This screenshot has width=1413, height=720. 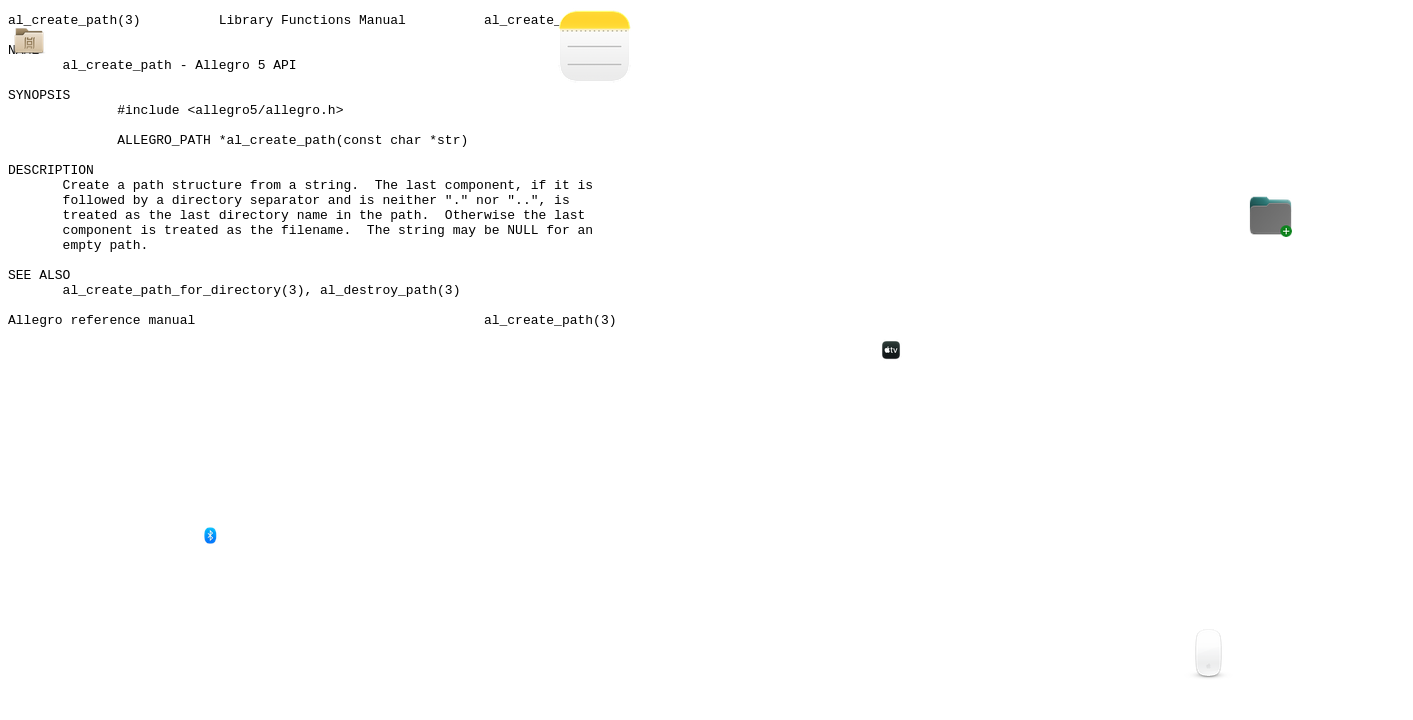 What do you see at coordinates (210, 535) in the screenshot?
I see `manage bluetooth connections and devices` at bounding box center [210, 535].